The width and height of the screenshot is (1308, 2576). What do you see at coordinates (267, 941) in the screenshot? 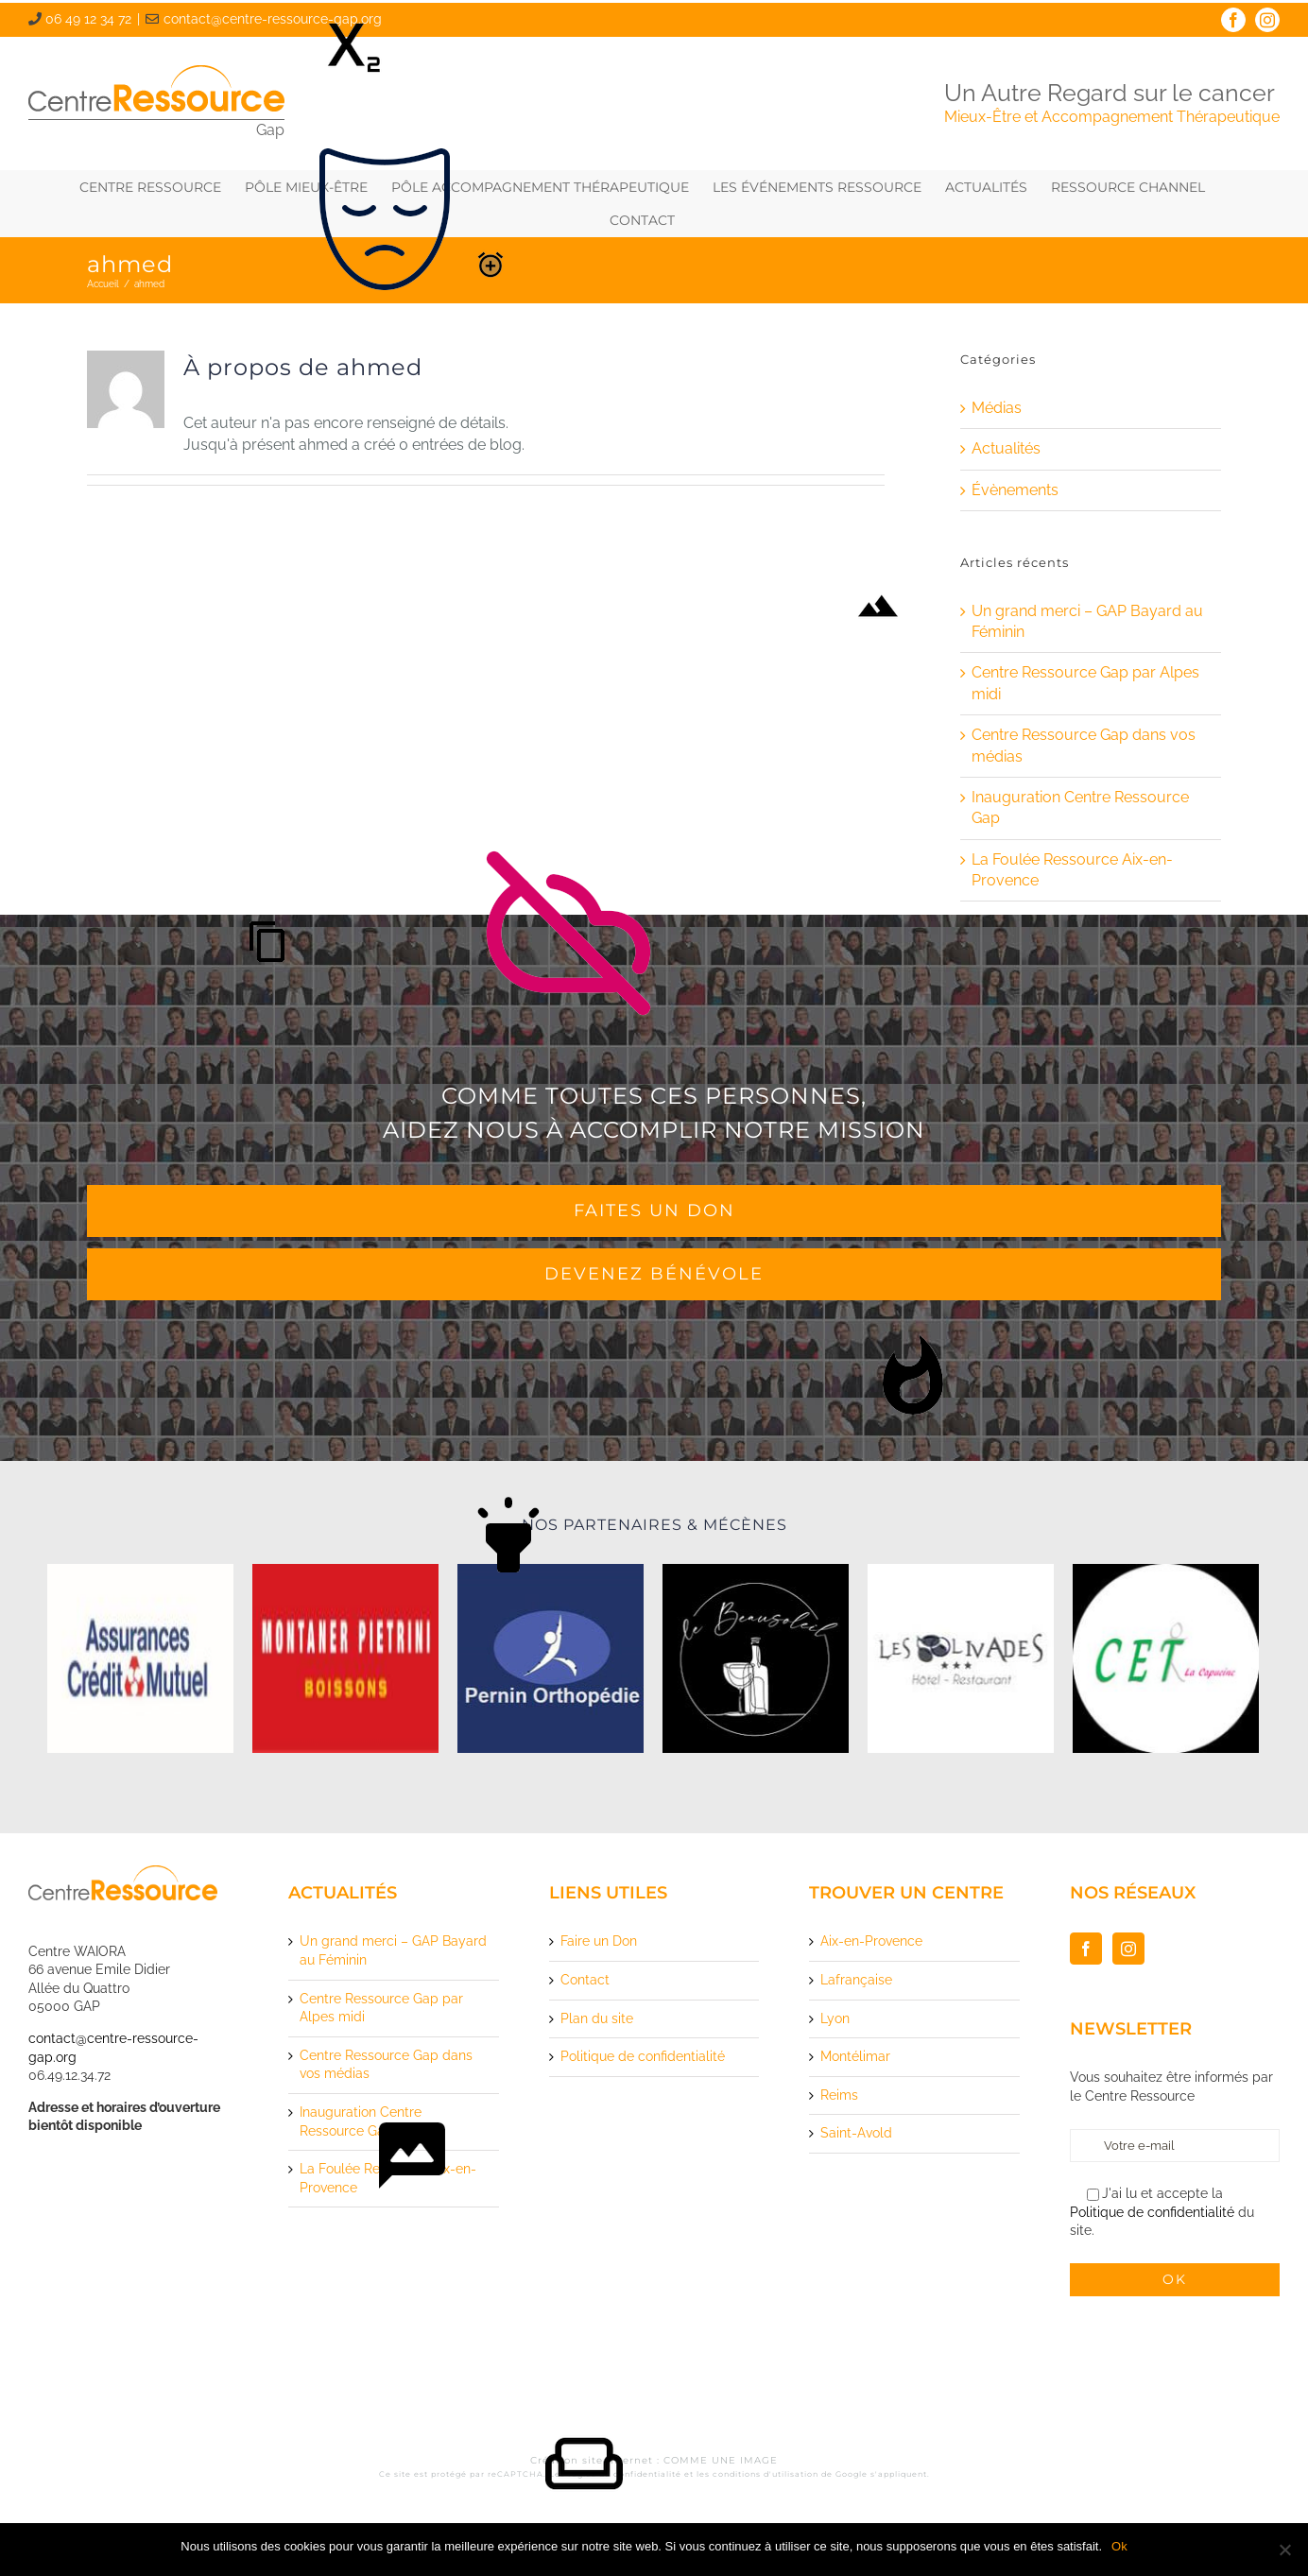
I see `copy to clipboard` at bounding box center [267, 941].